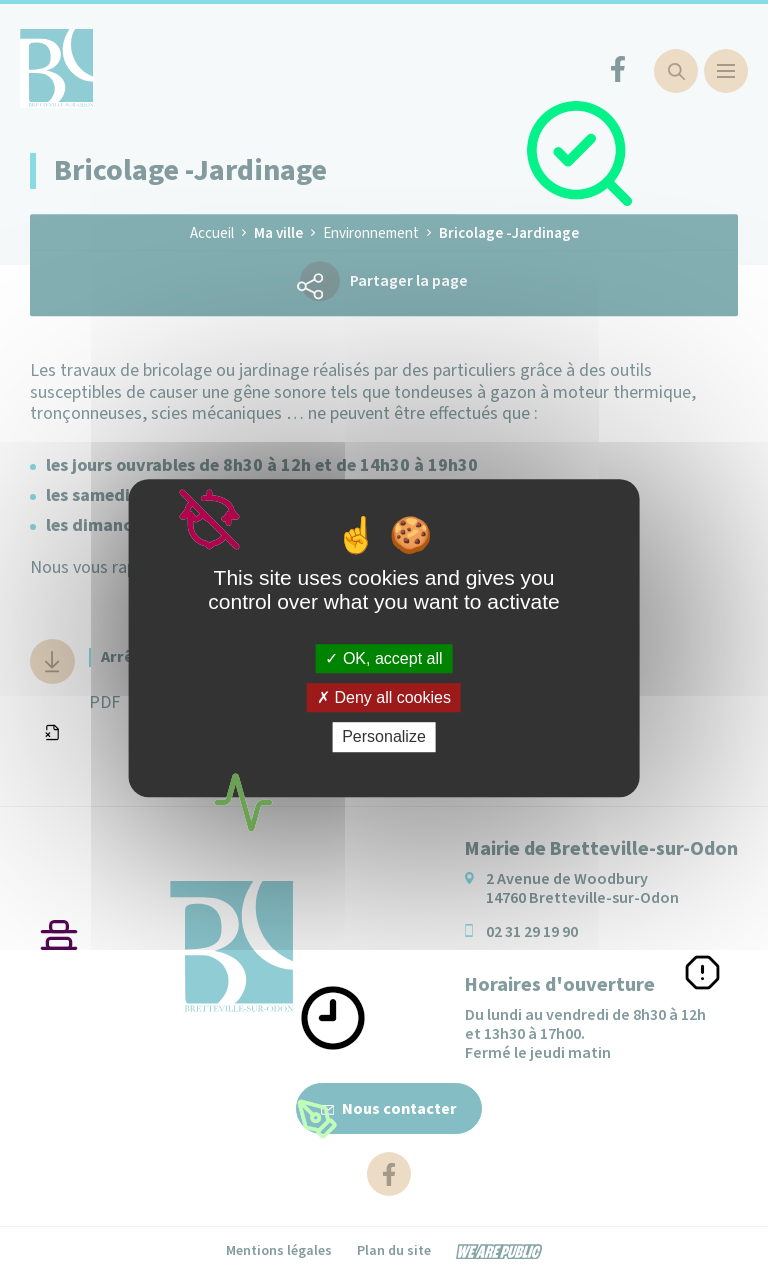  I want to click on code scan completed successfully, so click(579, 153).